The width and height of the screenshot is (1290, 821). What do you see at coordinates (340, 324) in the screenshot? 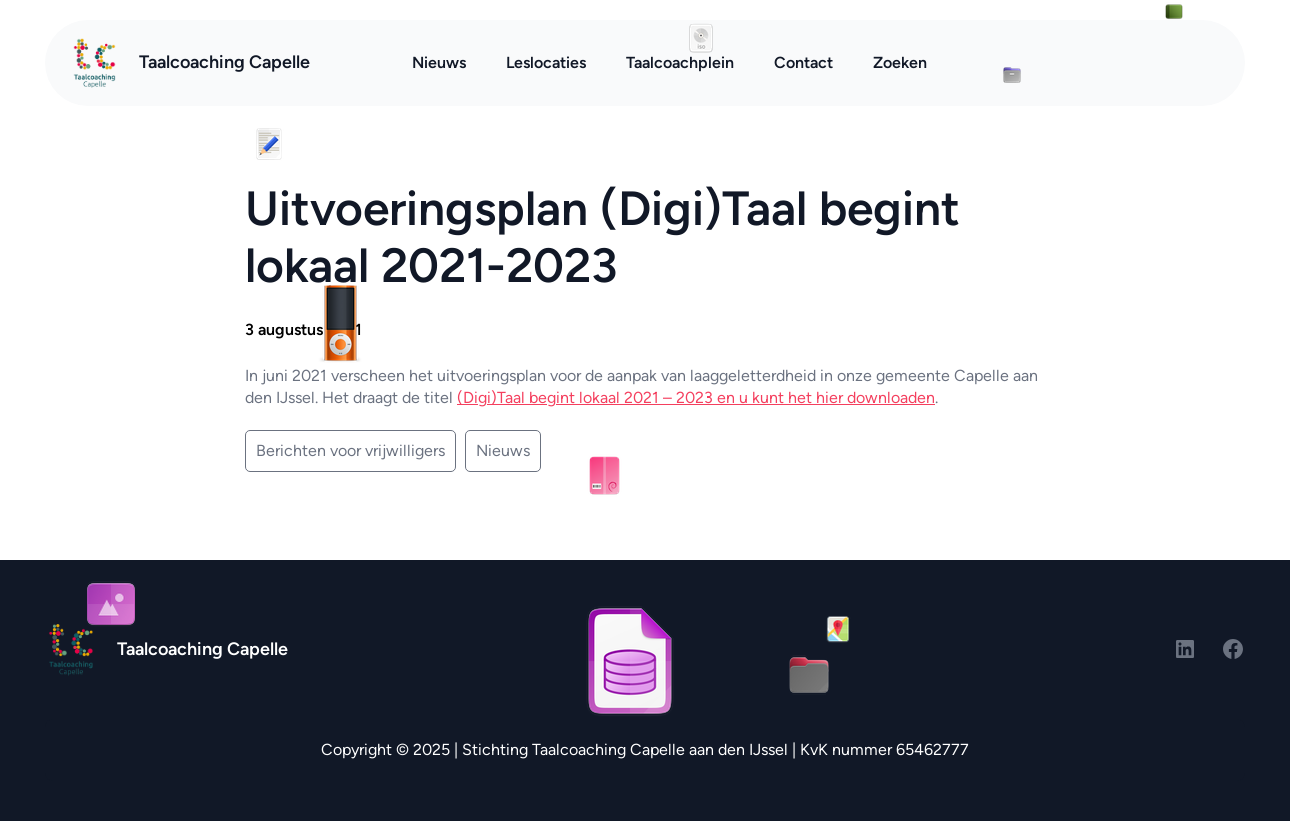
I see `iPod nano device connected` at bounding box center [340, 324].